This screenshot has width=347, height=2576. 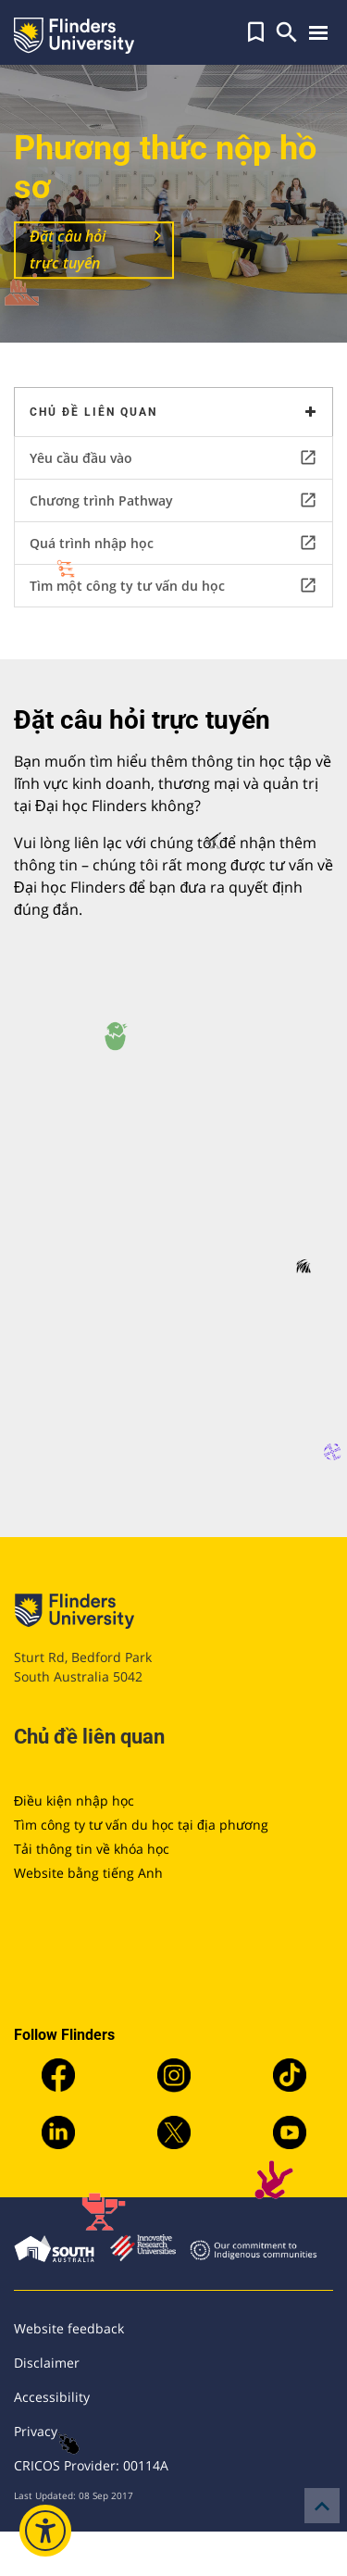 I want to click on indicates a chemical reaction or potion effect, so click(x=68, y=2444).